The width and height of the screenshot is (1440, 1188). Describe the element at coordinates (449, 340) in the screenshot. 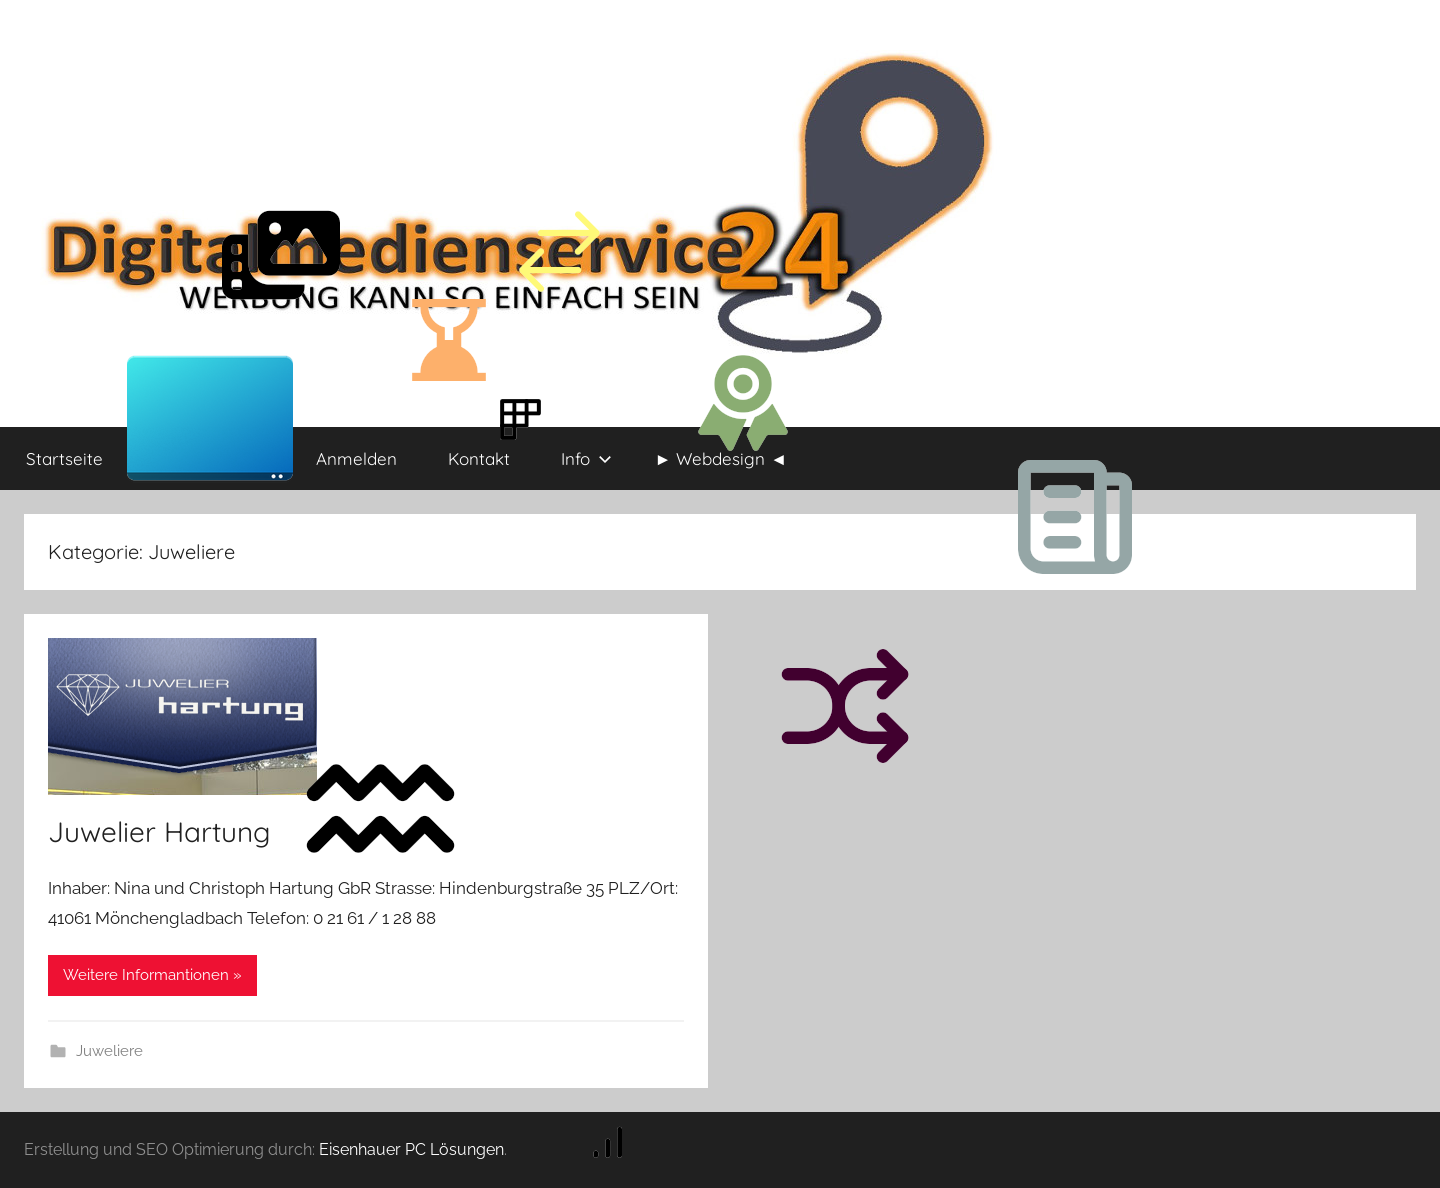

I see `indicates loading or processing in progress` at that location.